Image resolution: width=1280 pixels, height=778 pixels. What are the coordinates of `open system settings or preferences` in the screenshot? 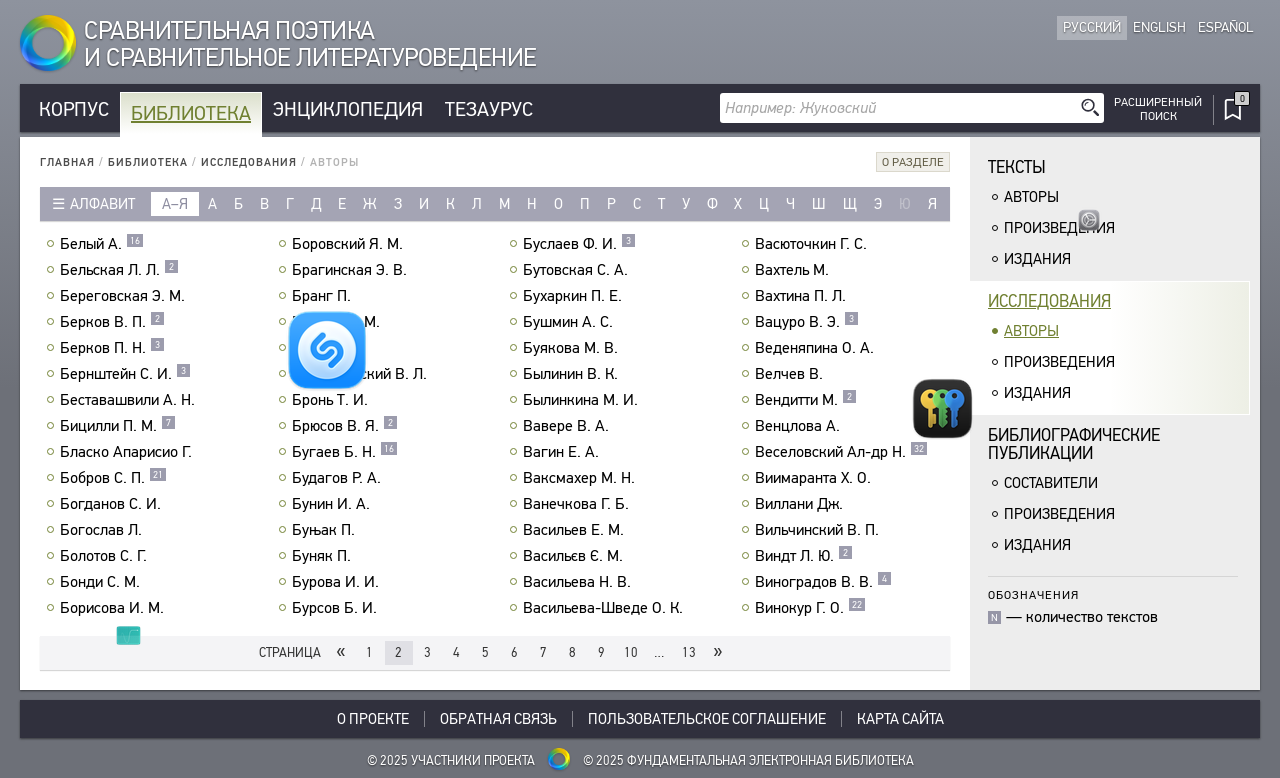 It's located at (1089, 220).